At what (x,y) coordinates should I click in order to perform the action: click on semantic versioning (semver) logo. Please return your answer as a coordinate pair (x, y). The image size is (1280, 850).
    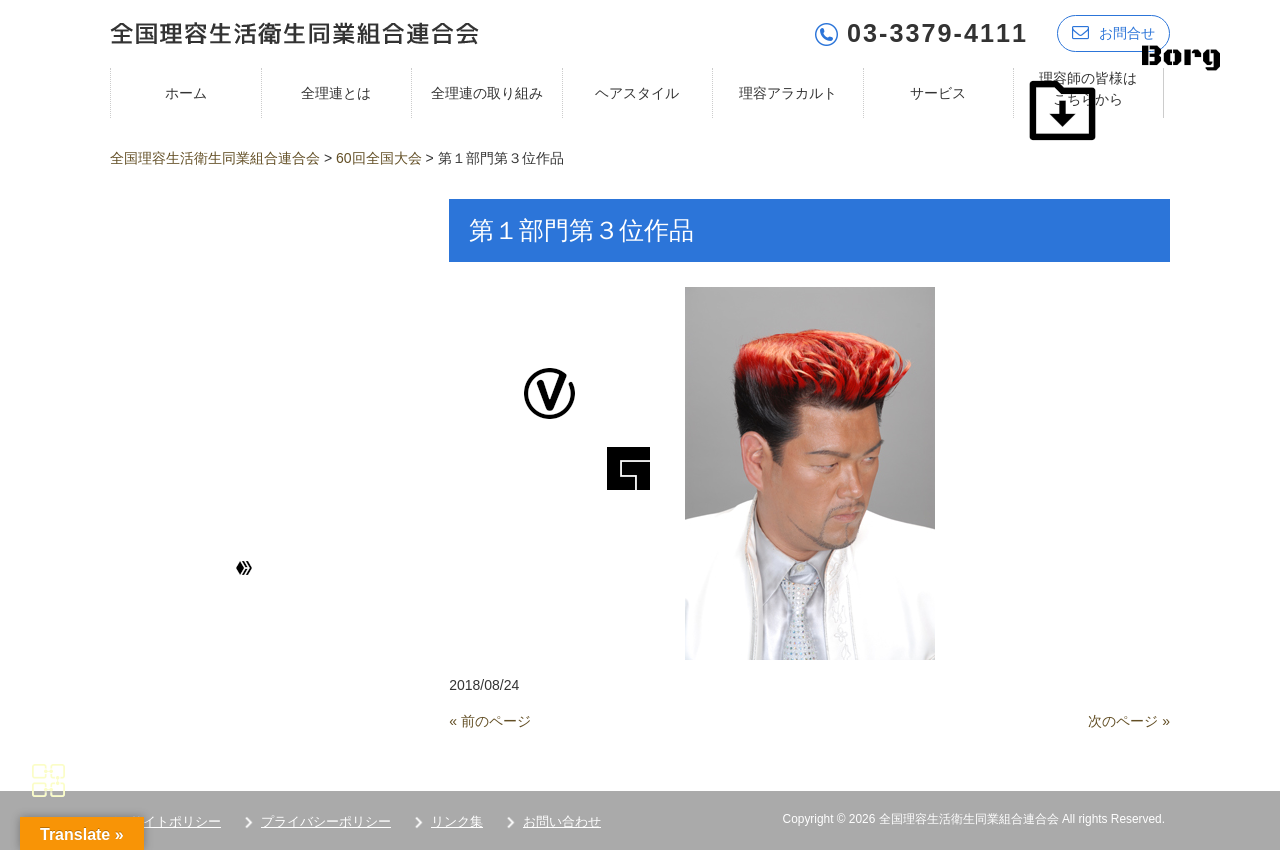
    Looking at the image, I should click on (549, 393).